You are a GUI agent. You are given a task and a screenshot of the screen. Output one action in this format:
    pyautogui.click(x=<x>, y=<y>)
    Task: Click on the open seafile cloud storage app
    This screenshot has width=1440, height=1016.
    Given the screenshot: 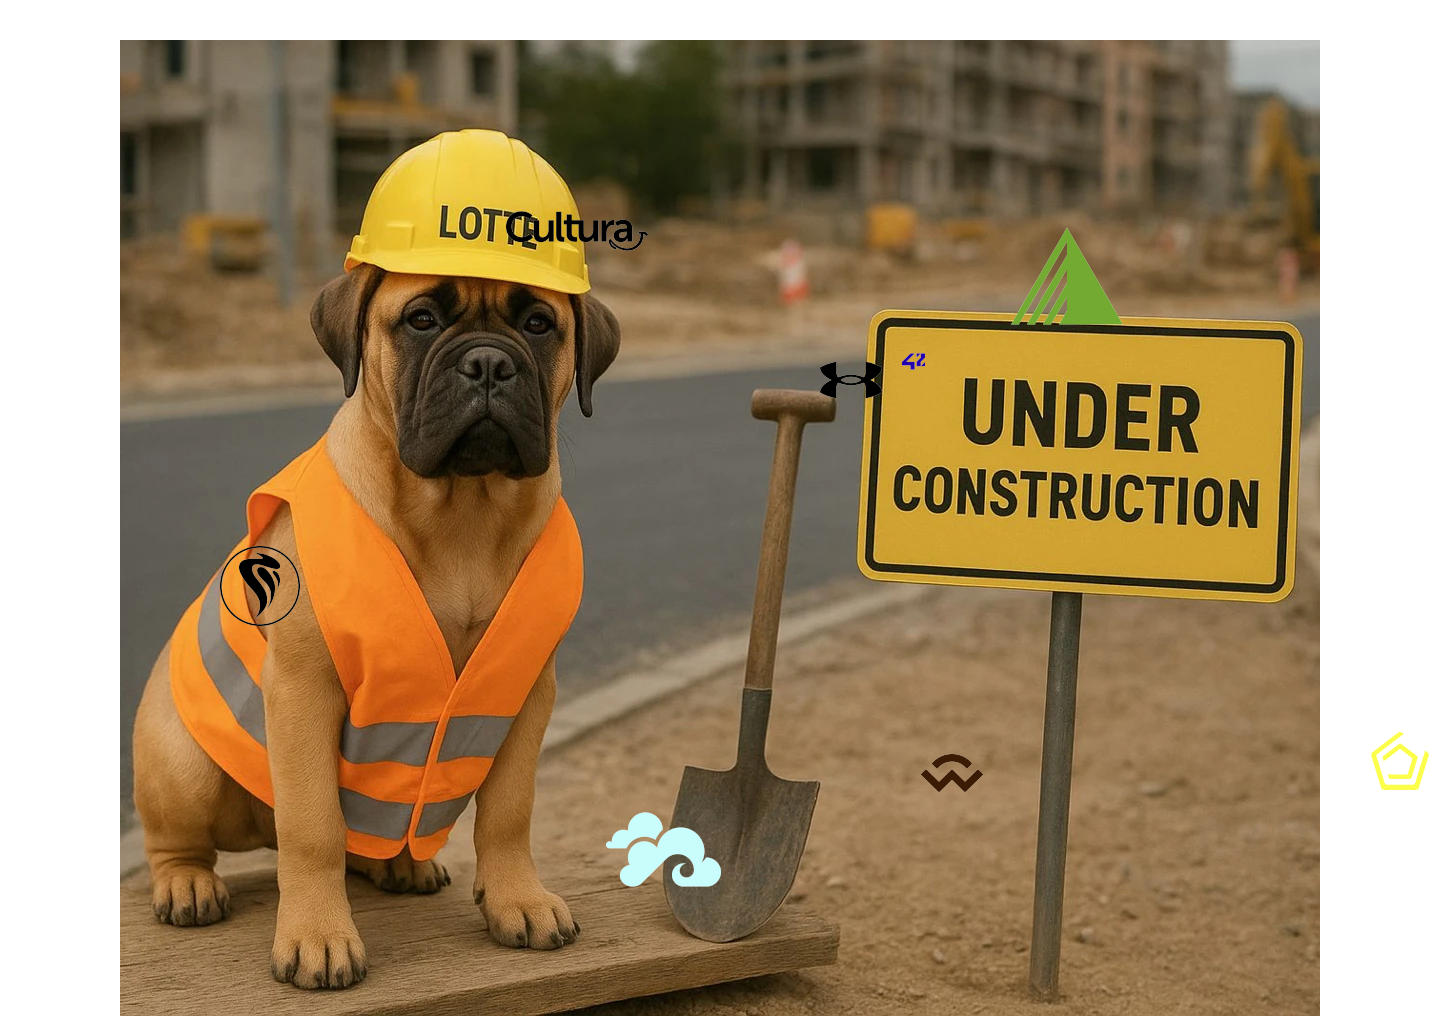 What is the action you would take?
    pyautogui.click(x=663, y=849)
    